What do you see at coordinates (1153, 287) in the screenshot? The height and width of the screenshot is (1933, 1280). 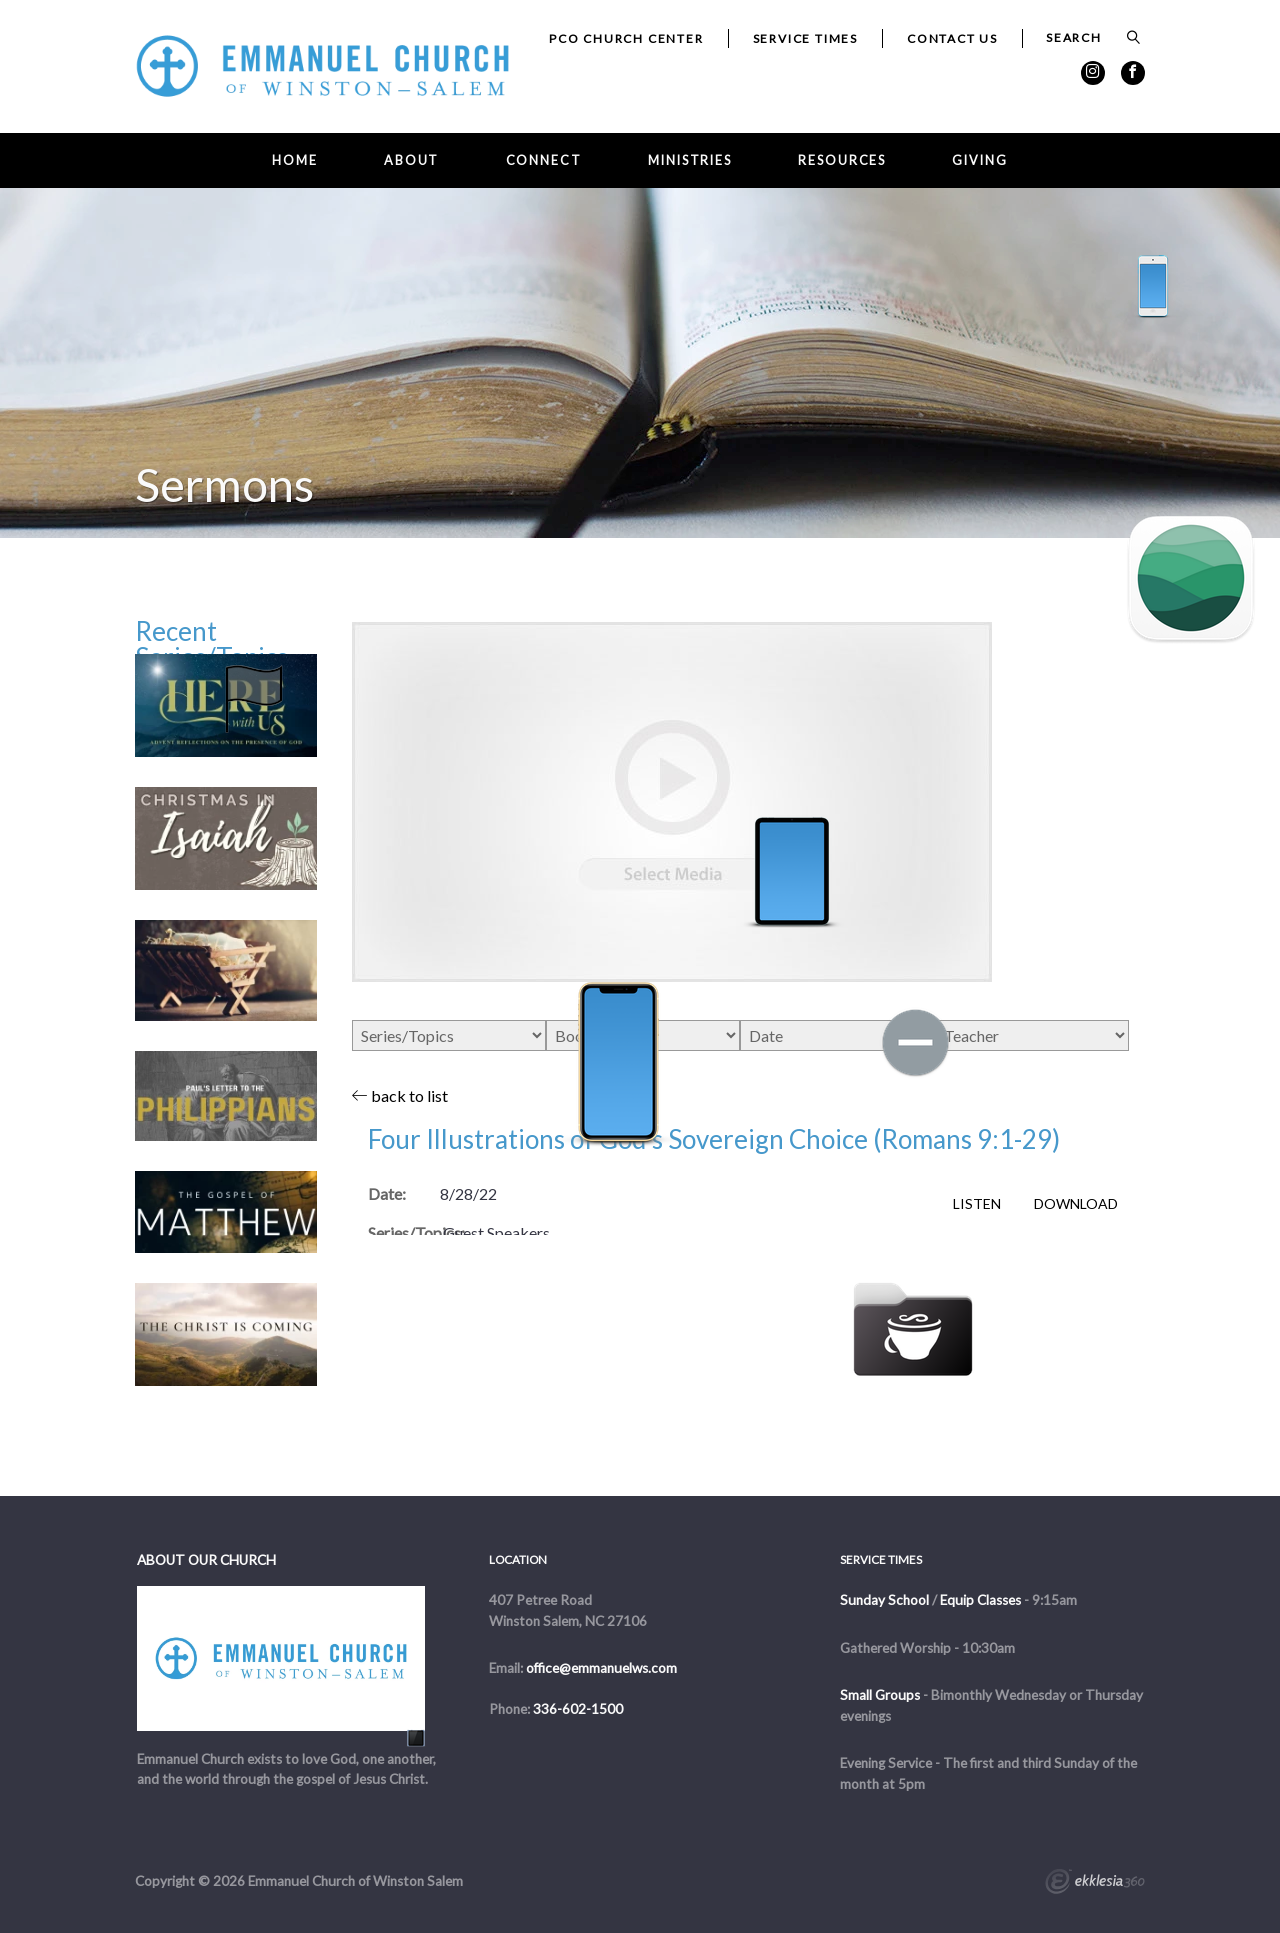 I see `iPod Touch device connected` at bounding box center [1153, 287].